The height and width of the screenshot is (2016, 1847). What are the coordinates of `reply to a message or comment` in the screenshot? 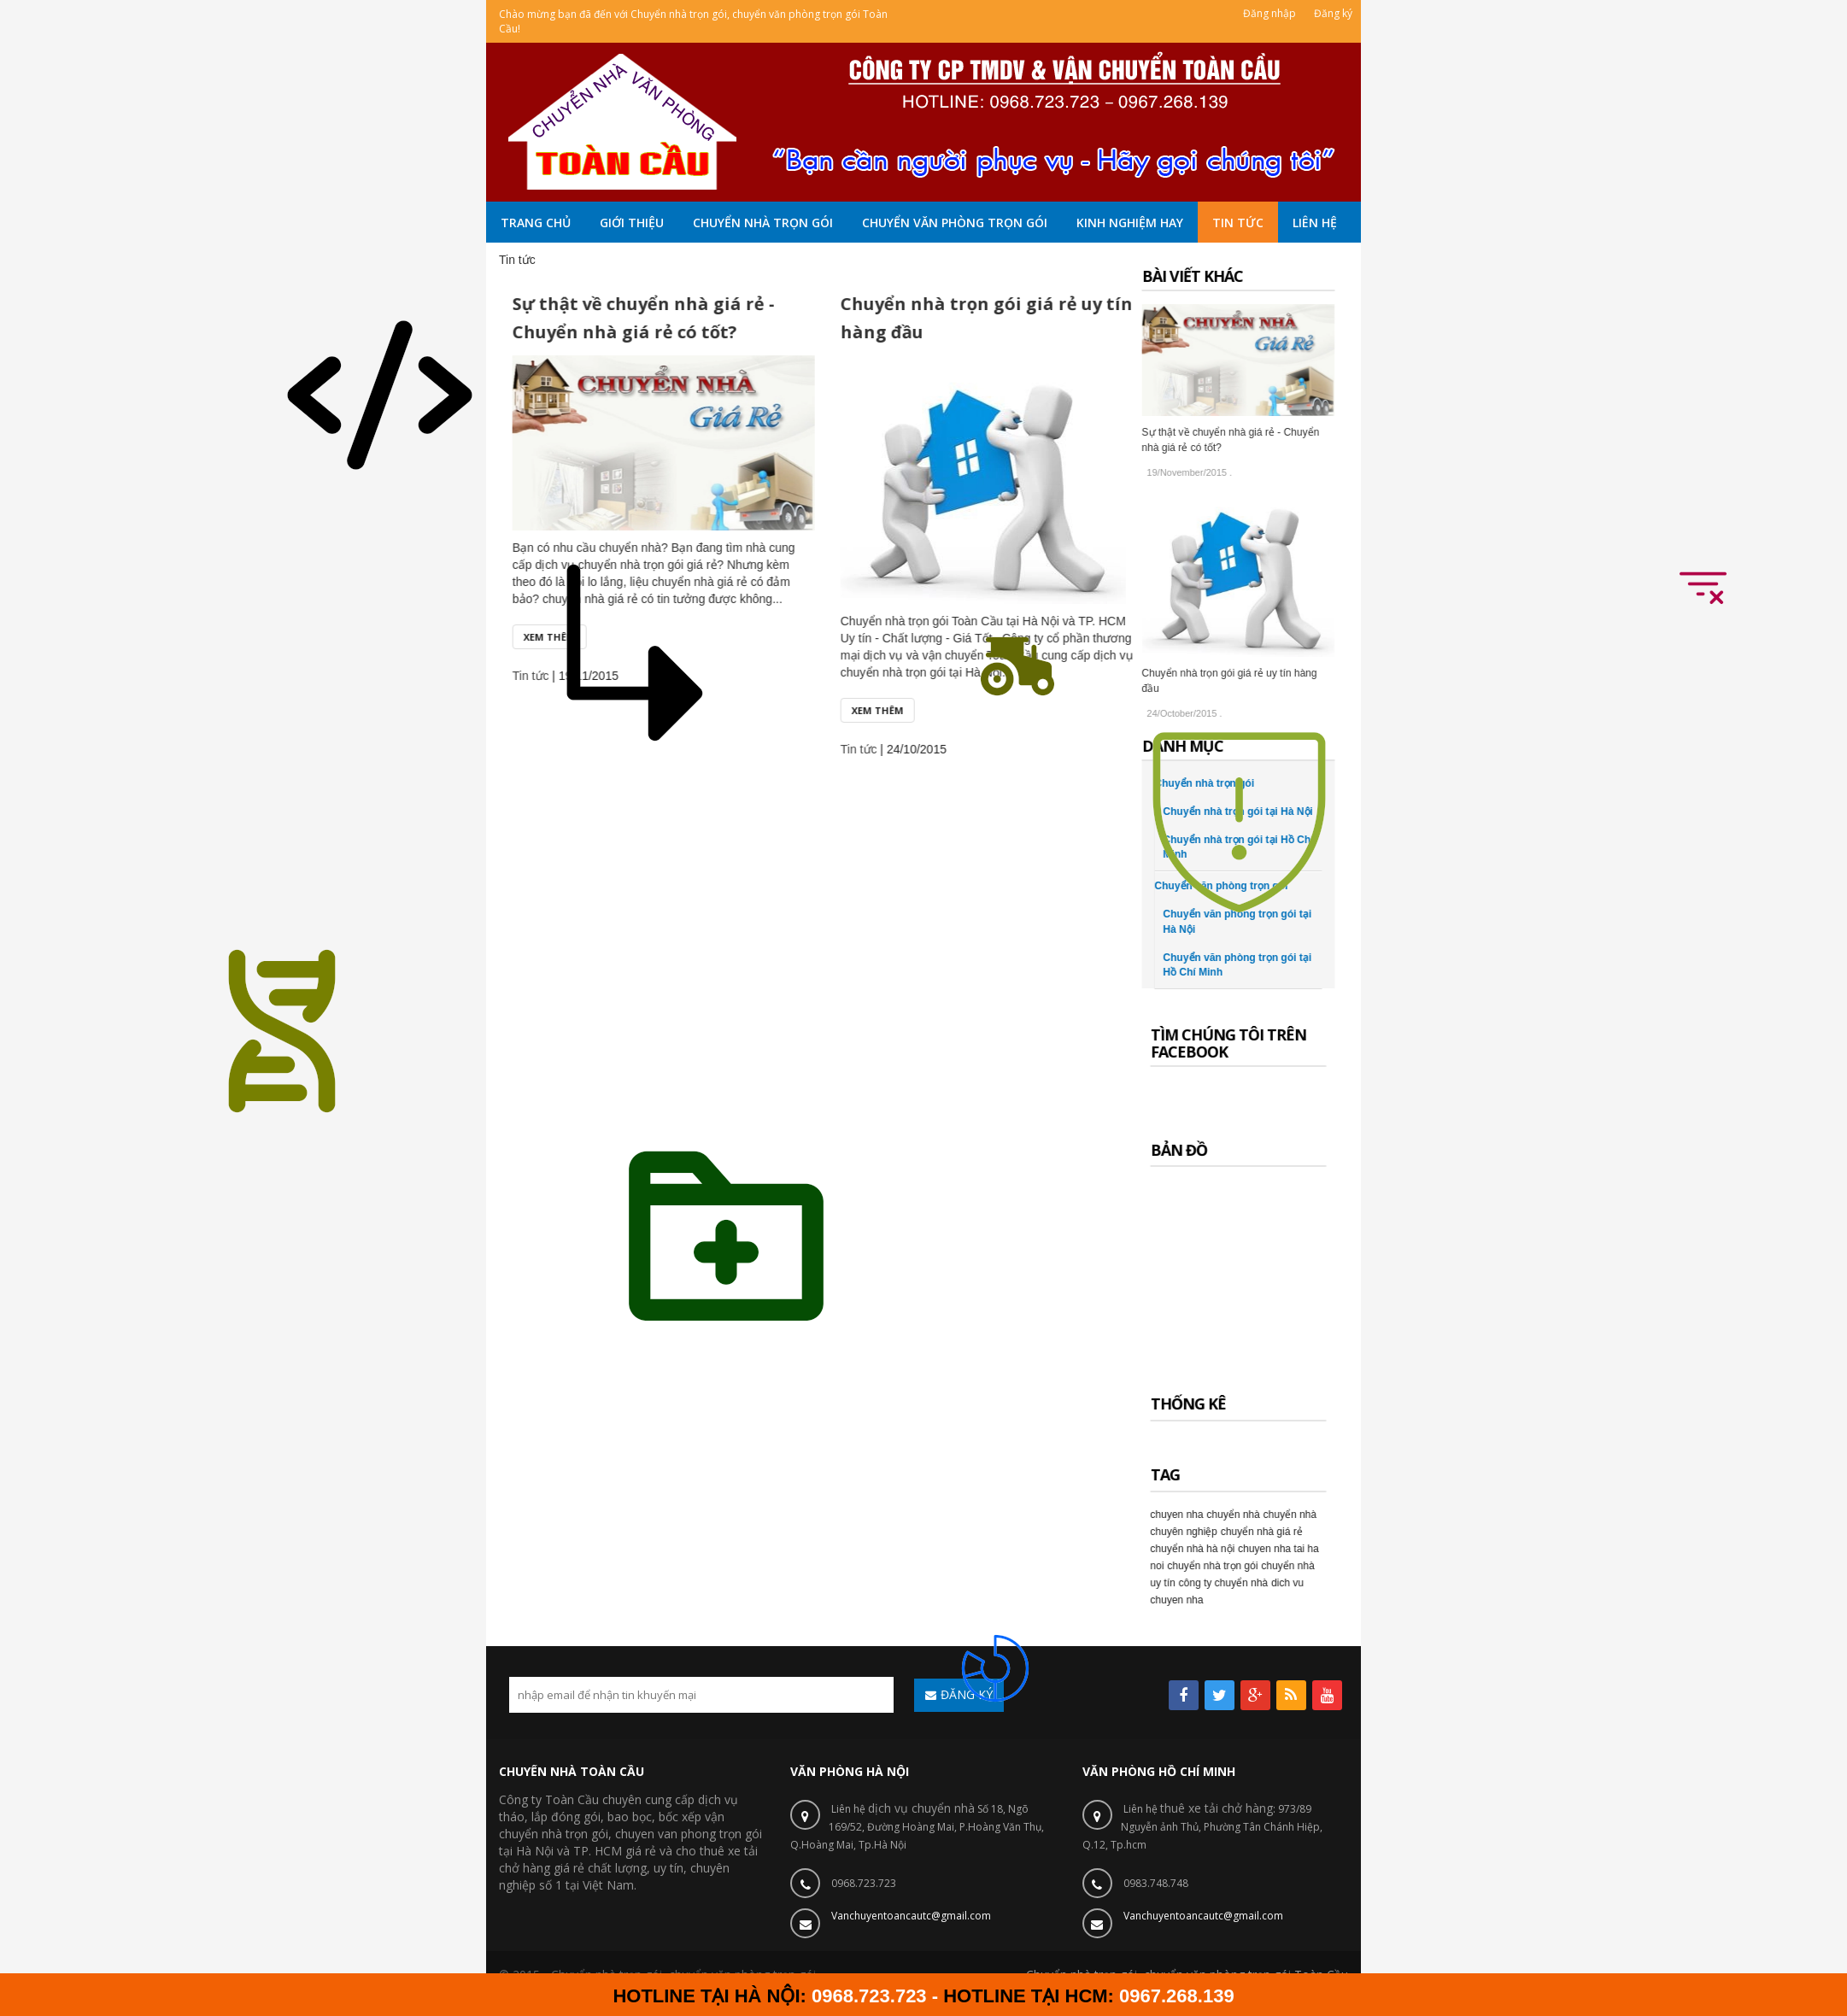 It's located at (621, 653).